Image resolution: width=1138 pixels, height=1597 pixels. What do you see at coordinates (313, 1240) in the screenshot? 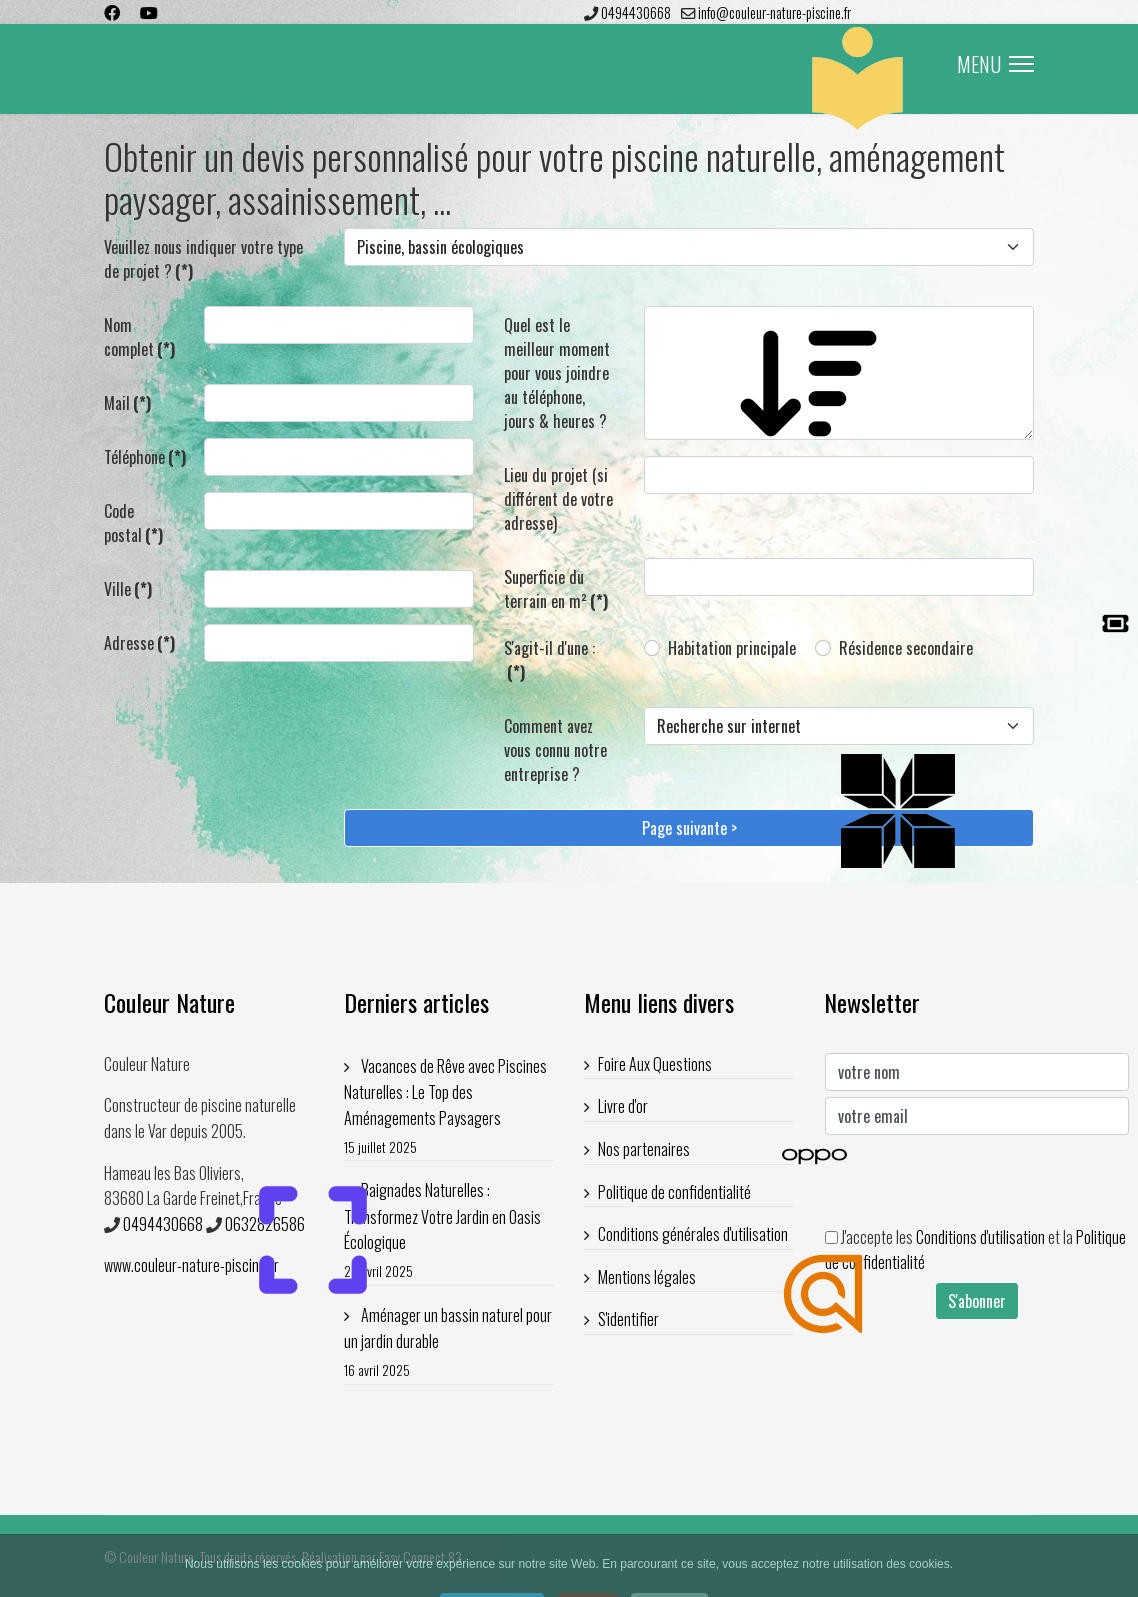
I see `expand to fullscreen mode` at bounding box center [313, 1240].